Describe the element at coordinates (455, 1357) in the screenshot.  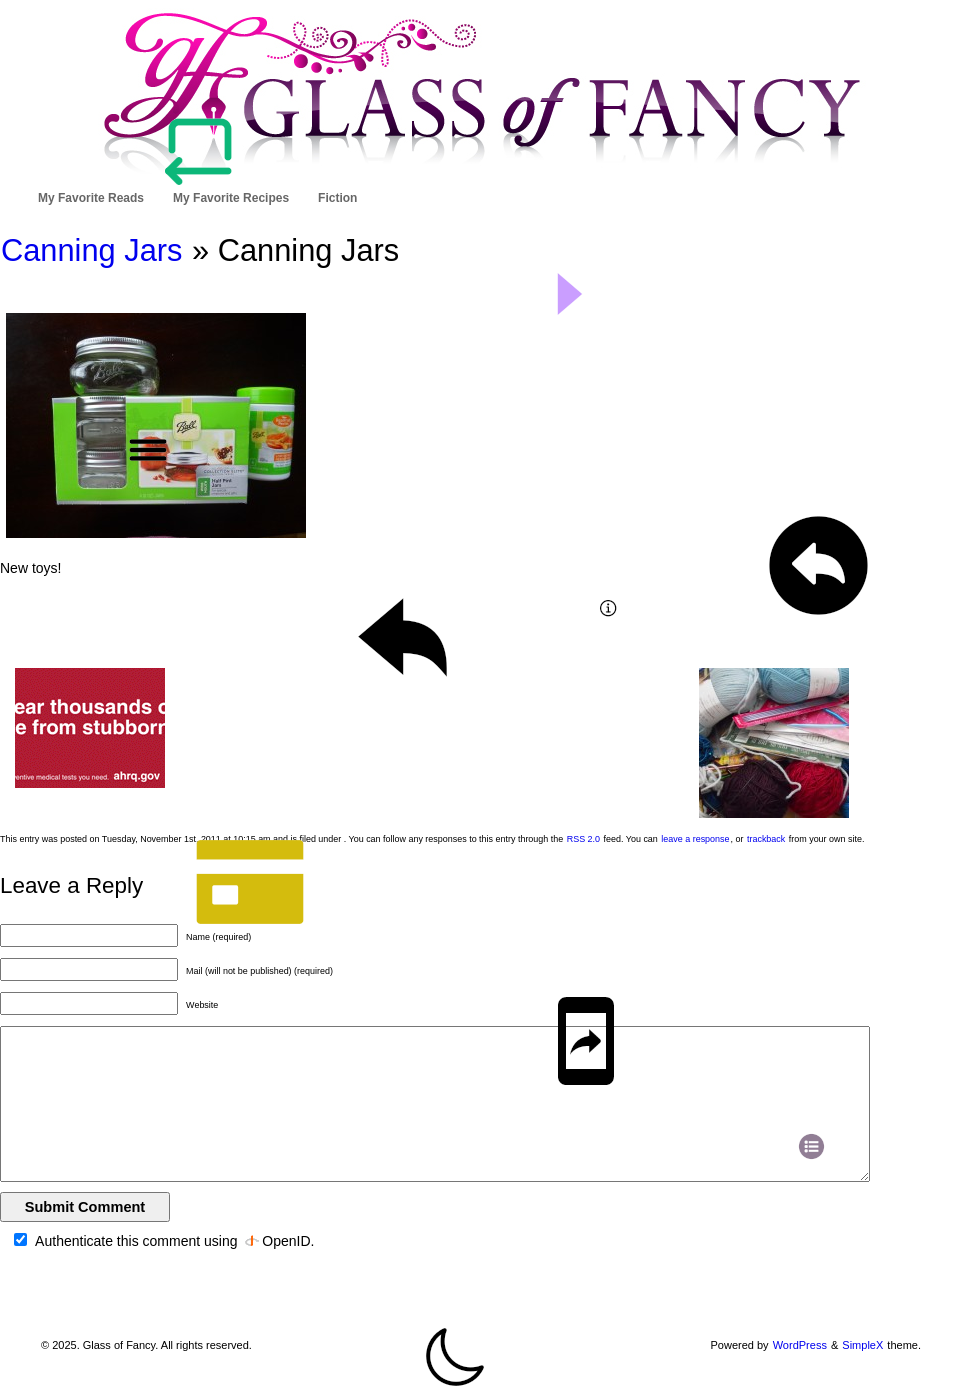
I see `enable dark mode` at that location.